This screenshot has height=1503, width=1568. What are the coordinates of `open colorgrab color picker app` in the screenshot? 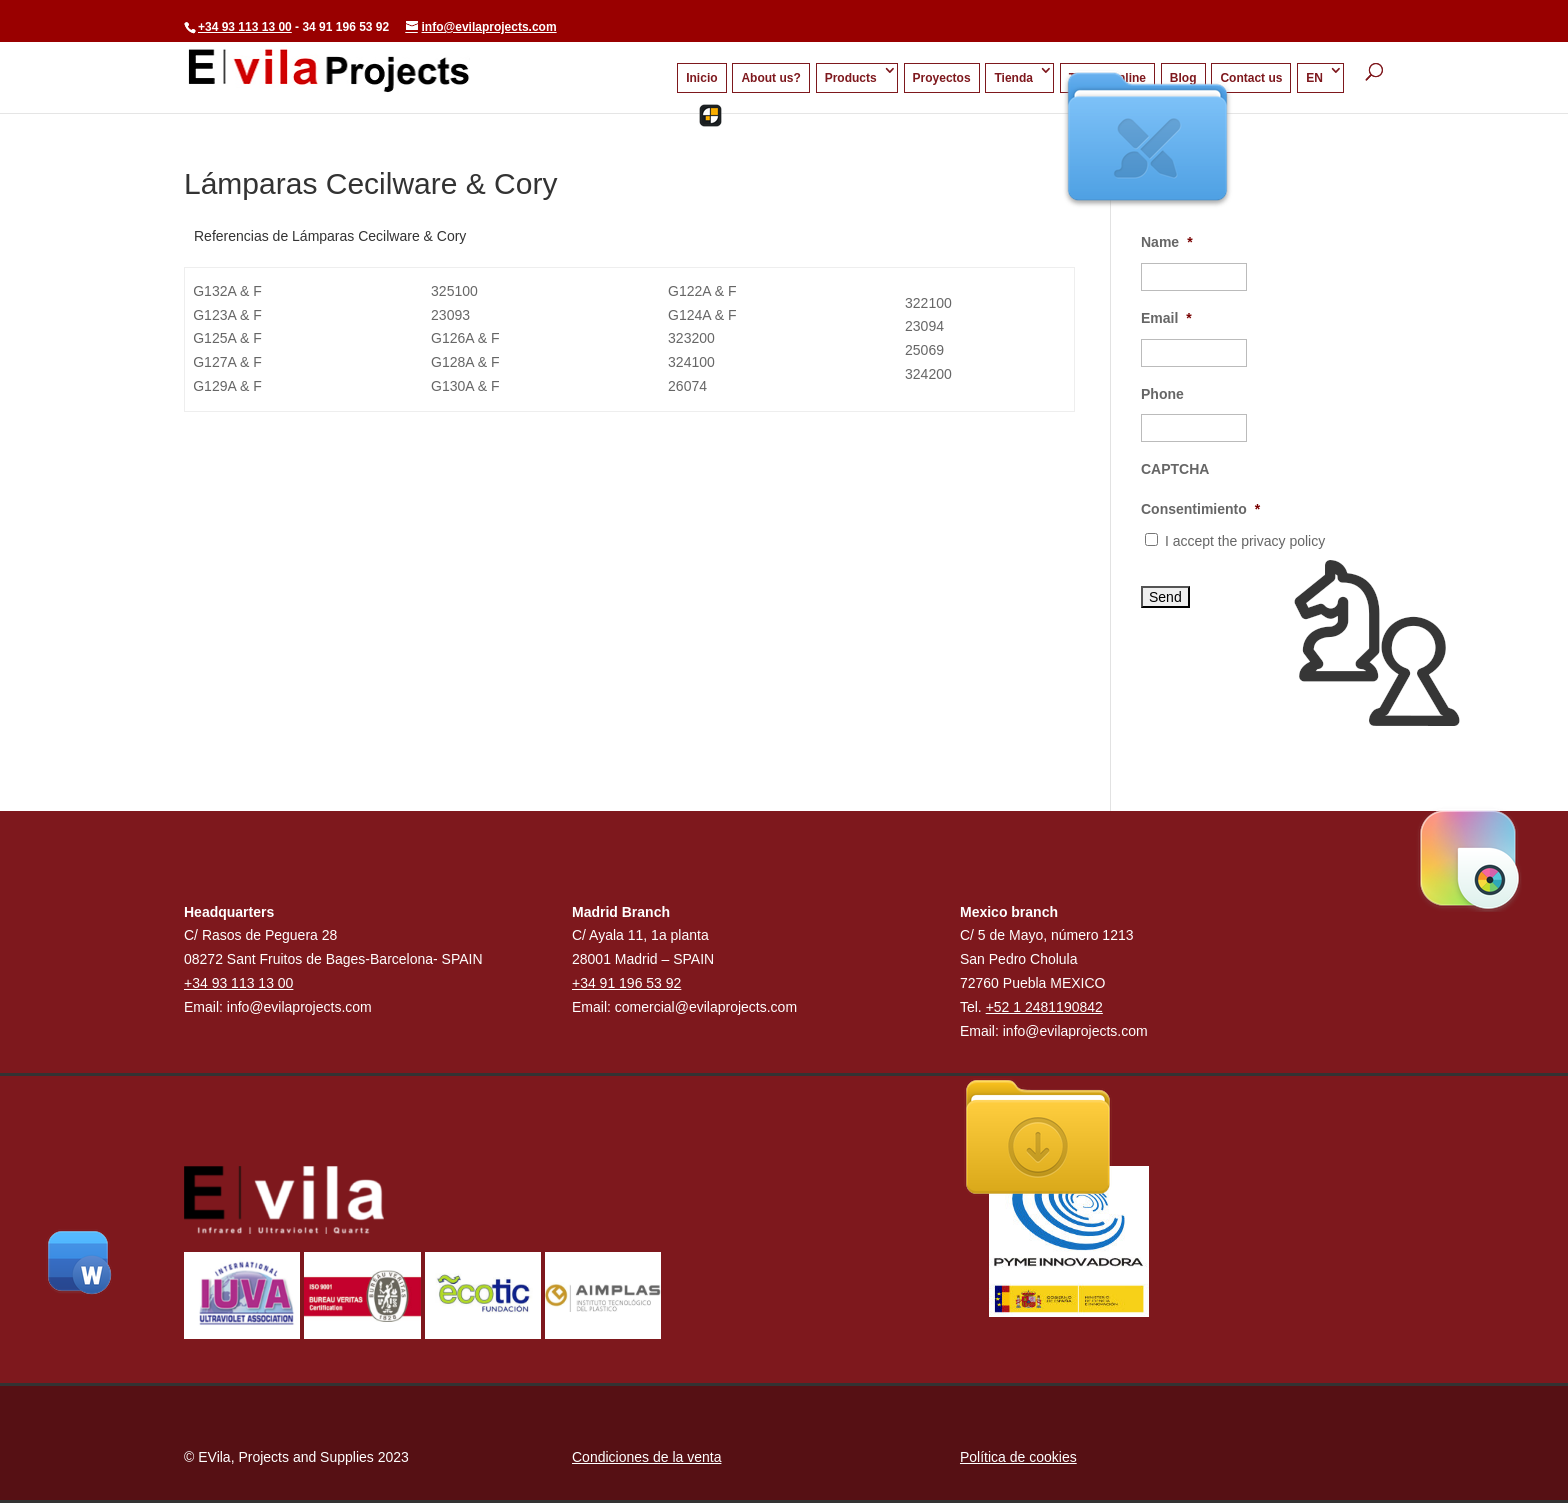 It's located at (1468, 858).